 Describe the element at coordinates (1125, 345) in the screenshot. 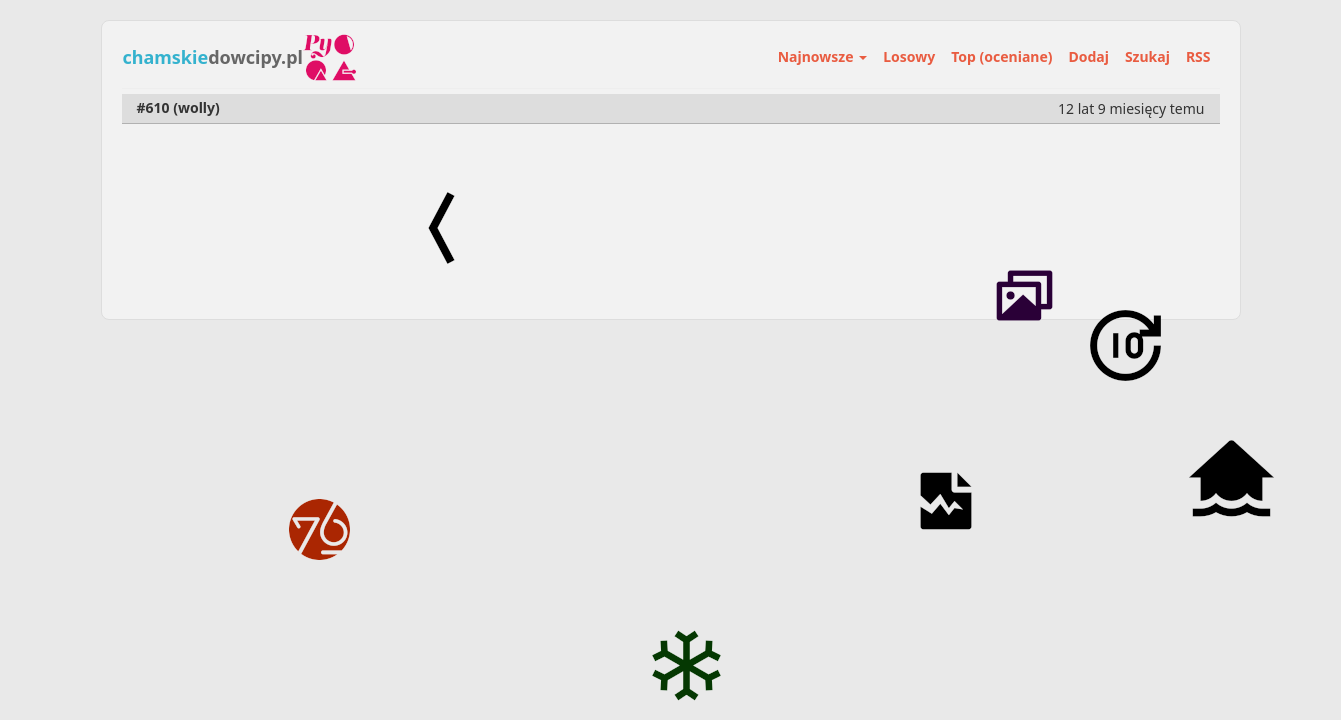

I see `skip forward 10 seconds` at that location.